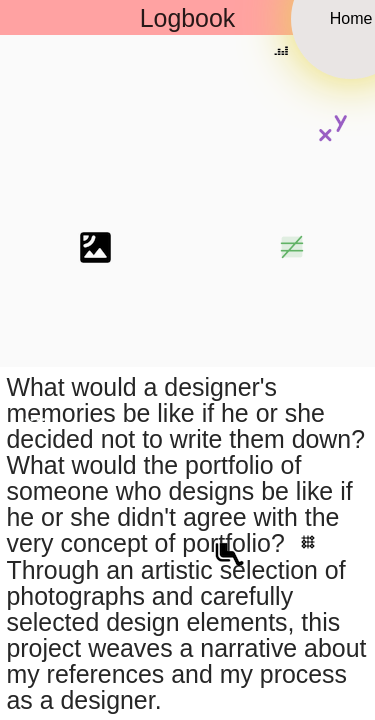 Image resolution: width=375 pixels, height=720 pixels. Describe the element at coordinates (281, 51) in the screenshot. I see `open Deezer music streaming app` at that location.